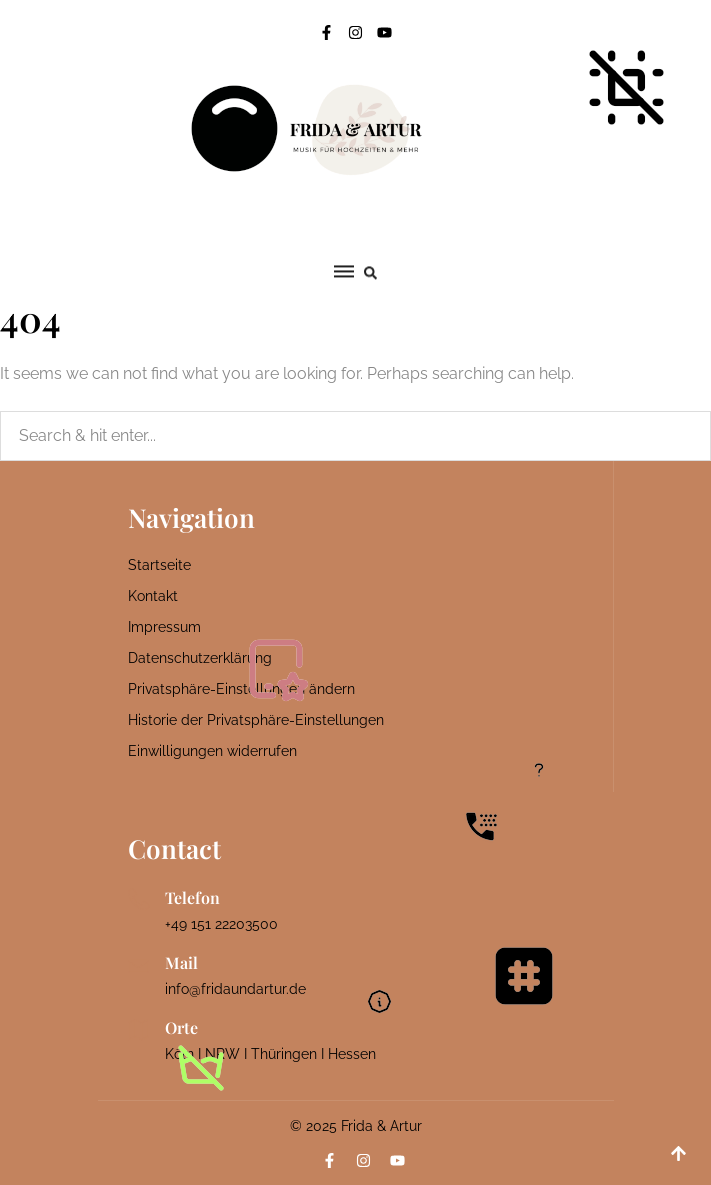 Image resolution: width=711 pixels, height=1185 pixels. Describe the element at coordinates (234, 128) in the screenshot. I see `apply inner shadow effect to top edge` at that location.